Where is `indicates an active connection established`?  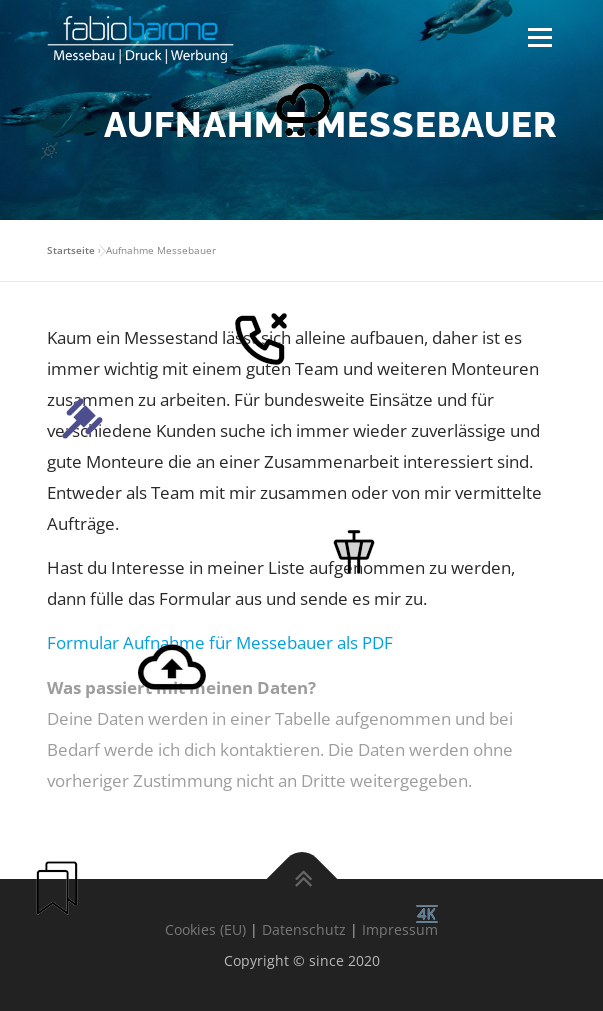 indicates an active connection established is located at coordinates (49, 150).